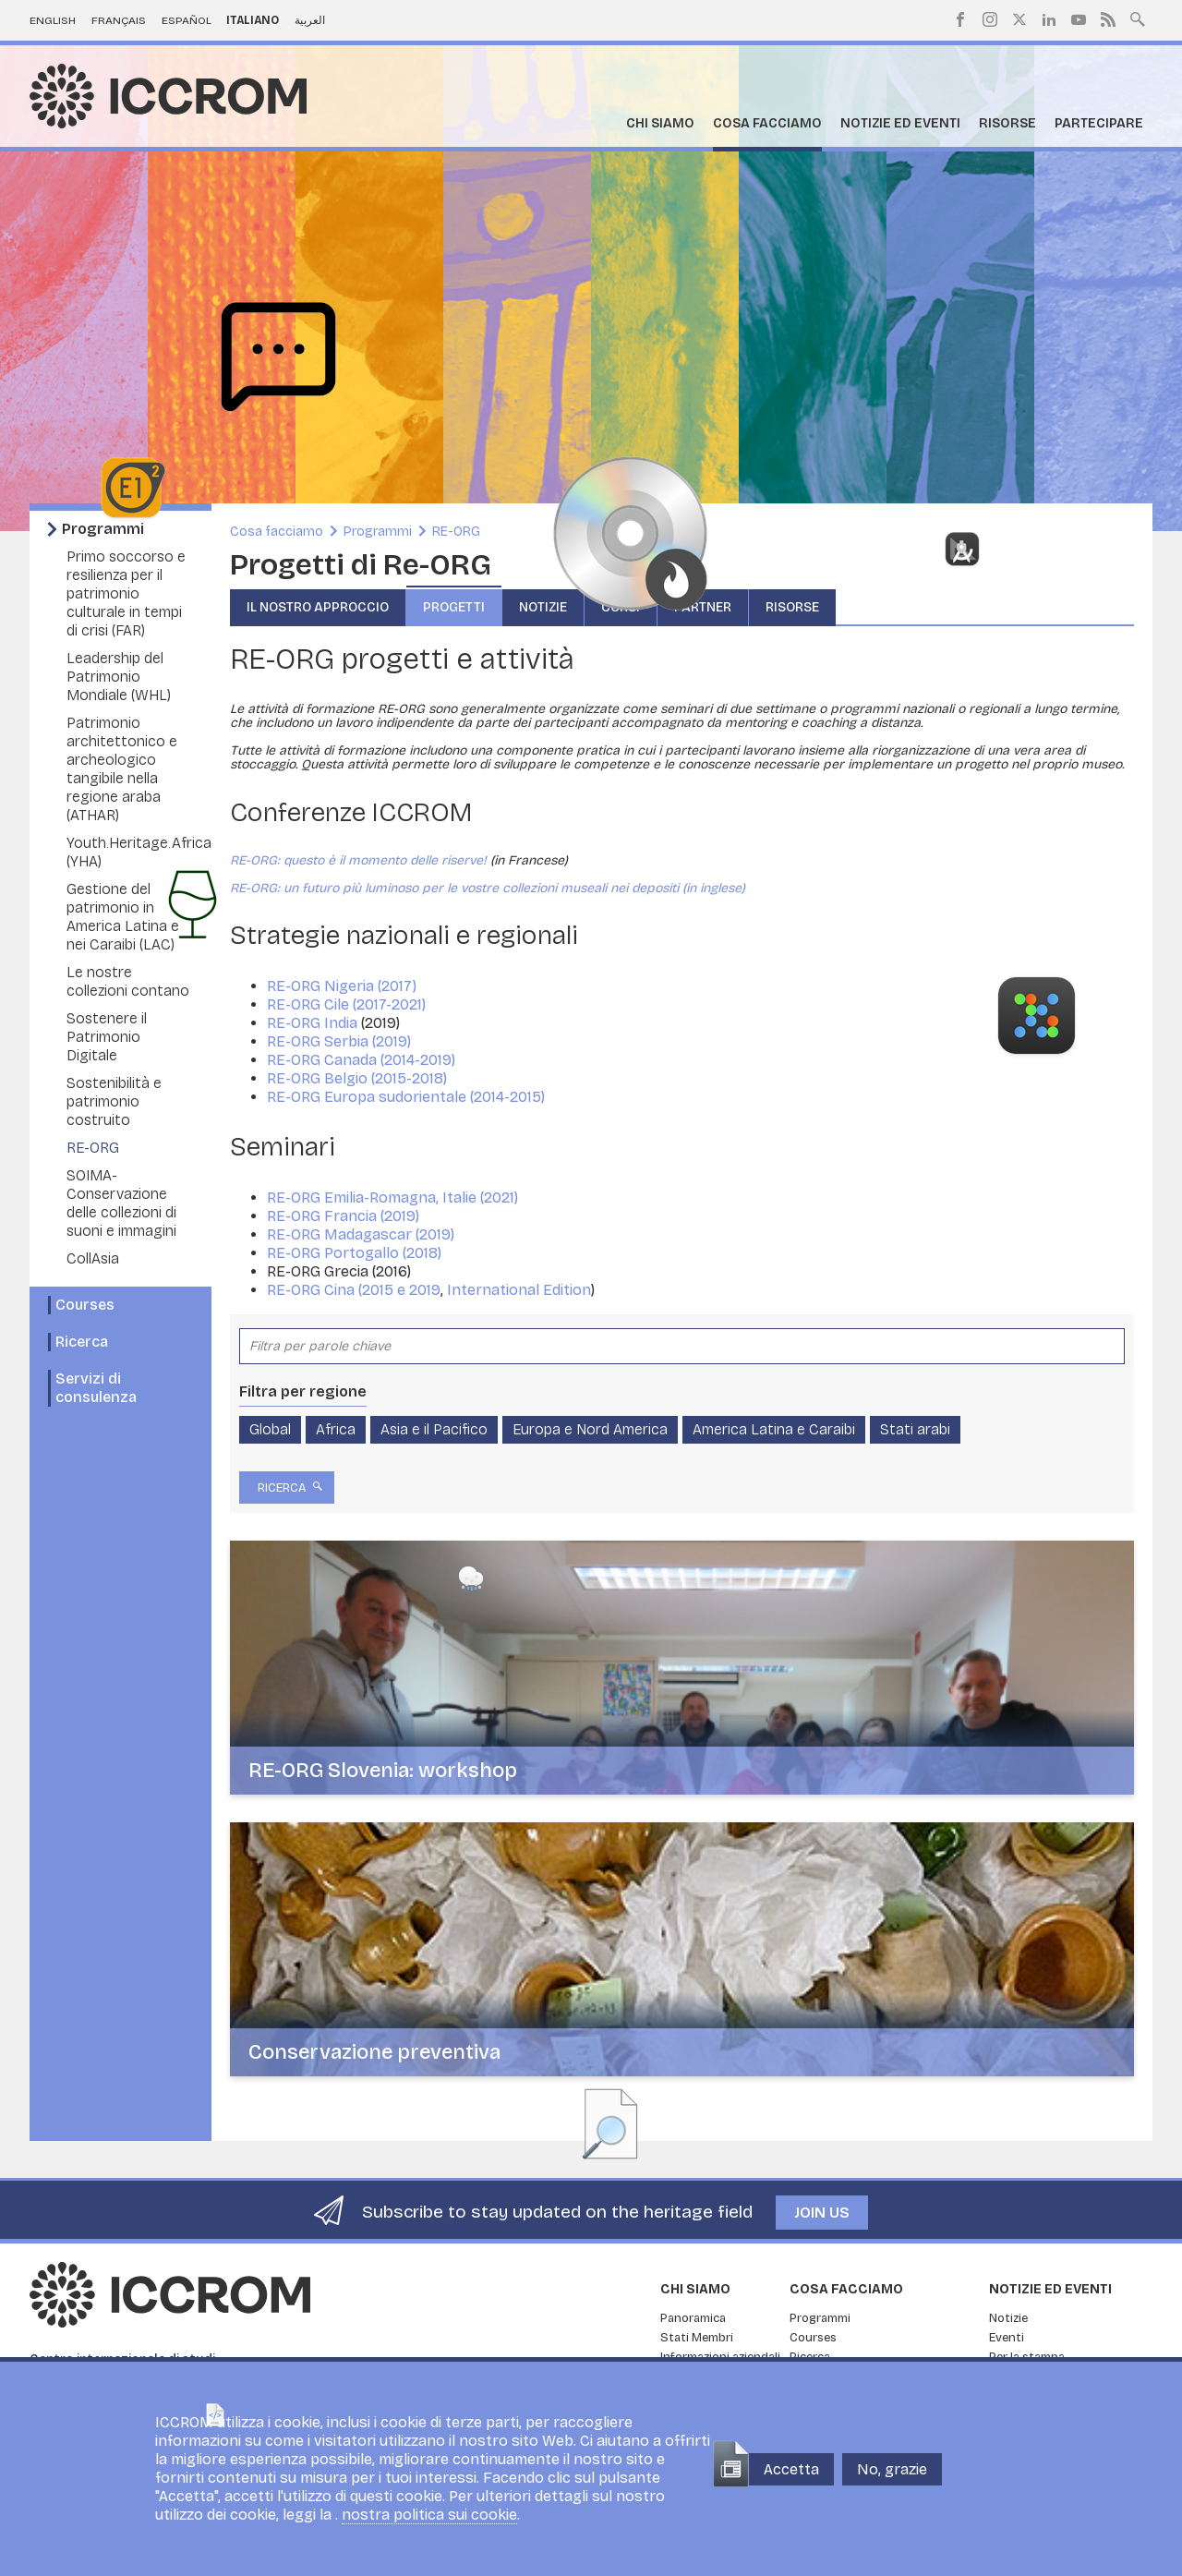 This screenshot has width=1182, height=2576. What do you see at coordinates (131, 488) in the screenshot?
I see `launch Half-Life 2: Episode One` at bounding box center [131, 488].